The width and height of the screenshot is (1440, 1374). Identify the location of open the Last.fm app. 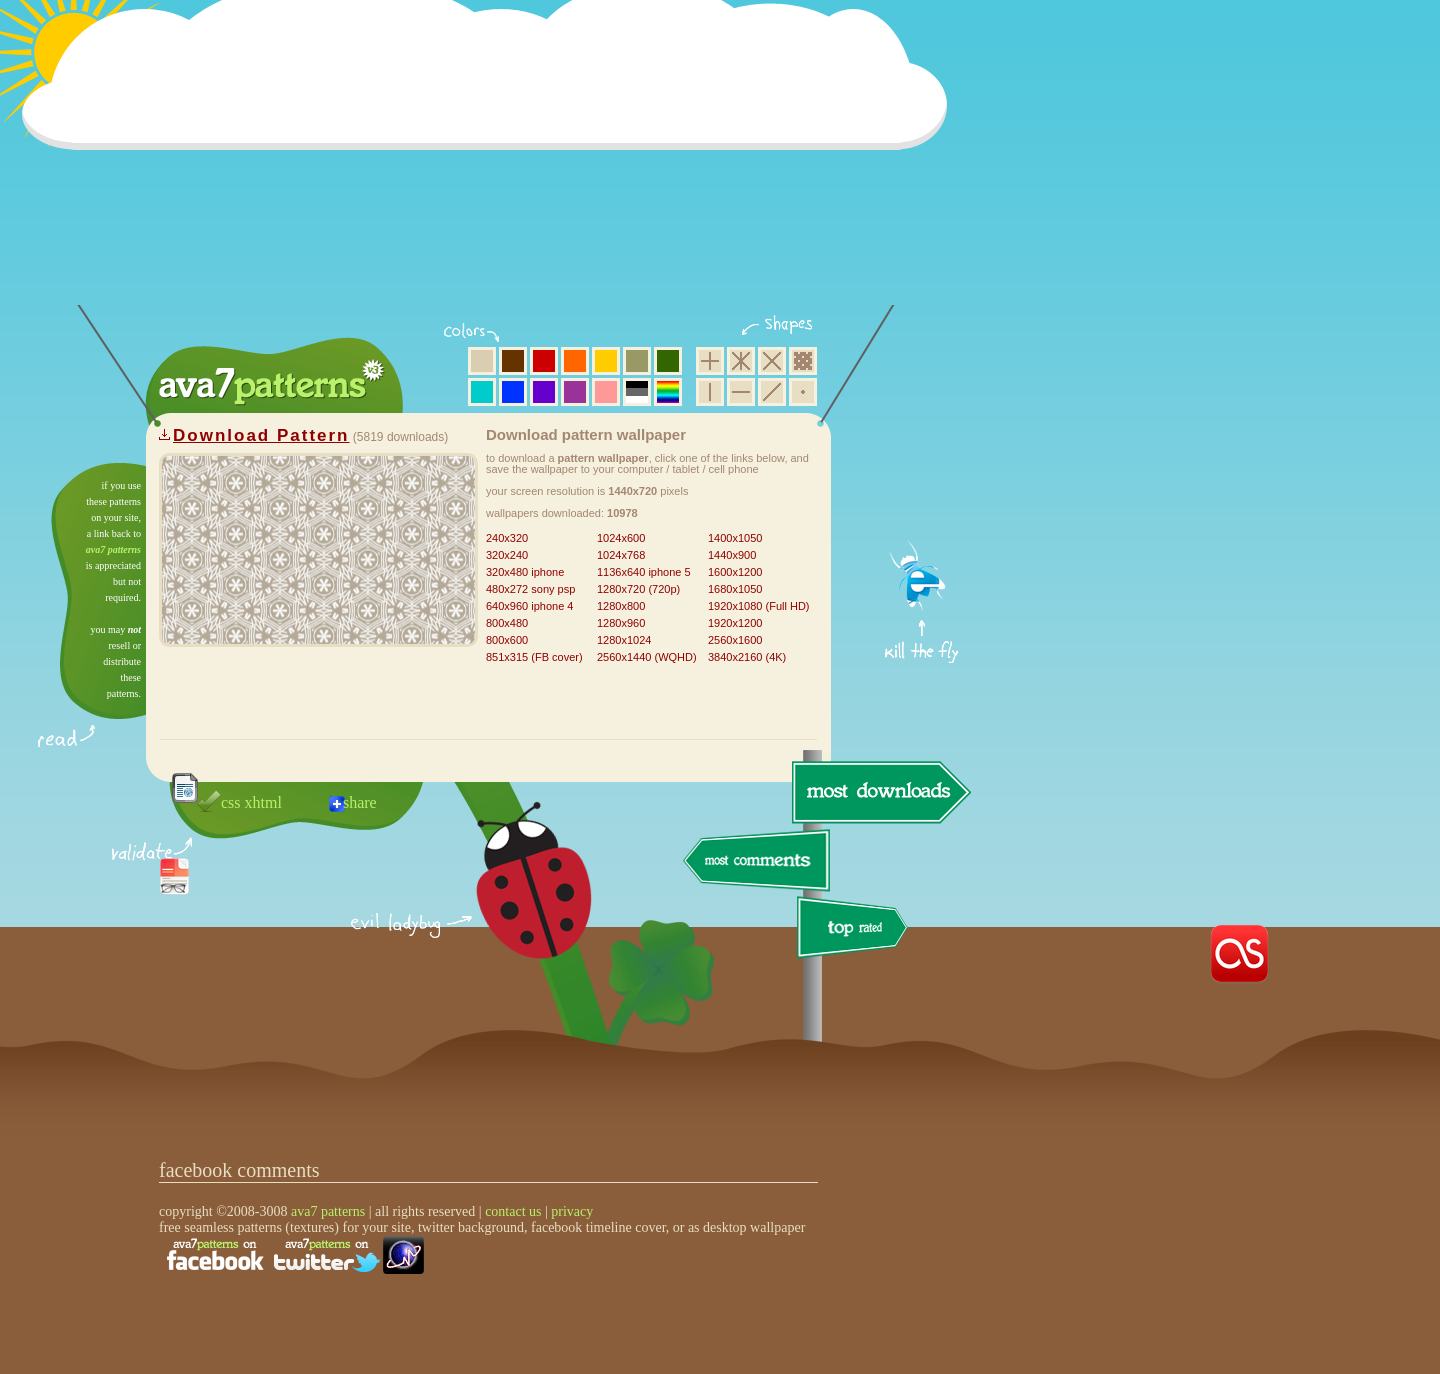
(1239, 953).